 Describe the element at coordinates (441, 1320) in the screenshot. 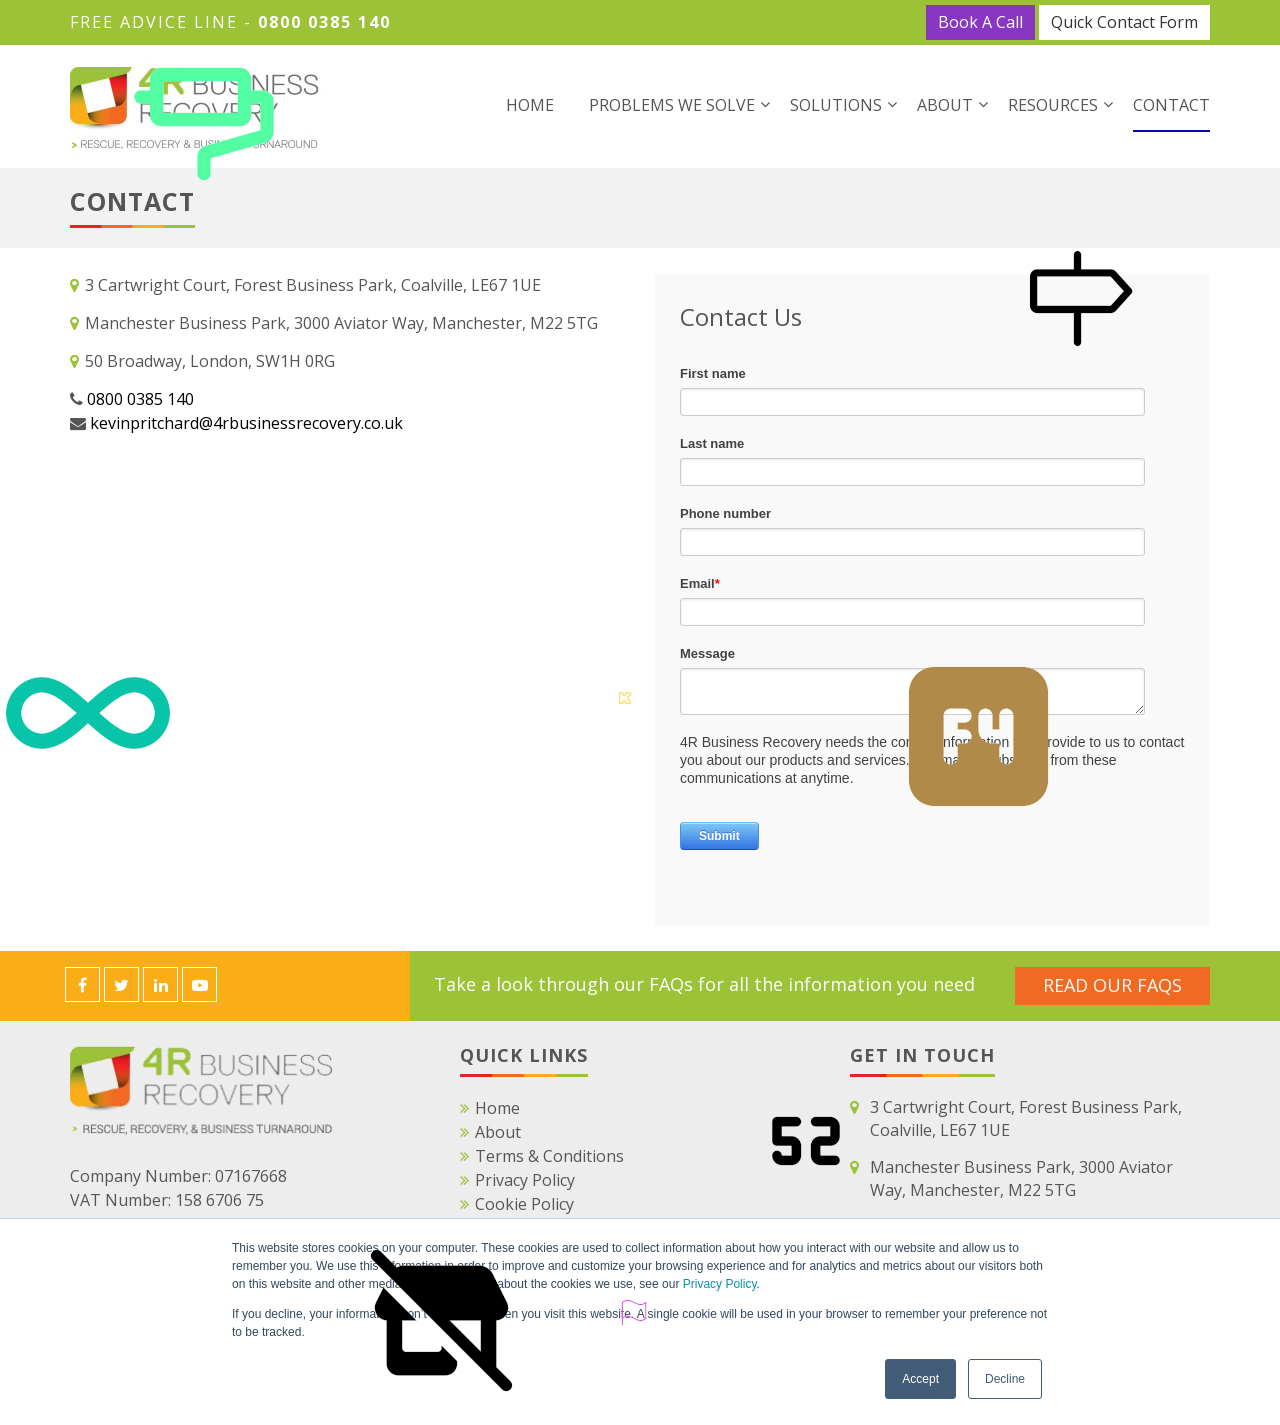

I see `store or shop is currently unavailable` at that location.